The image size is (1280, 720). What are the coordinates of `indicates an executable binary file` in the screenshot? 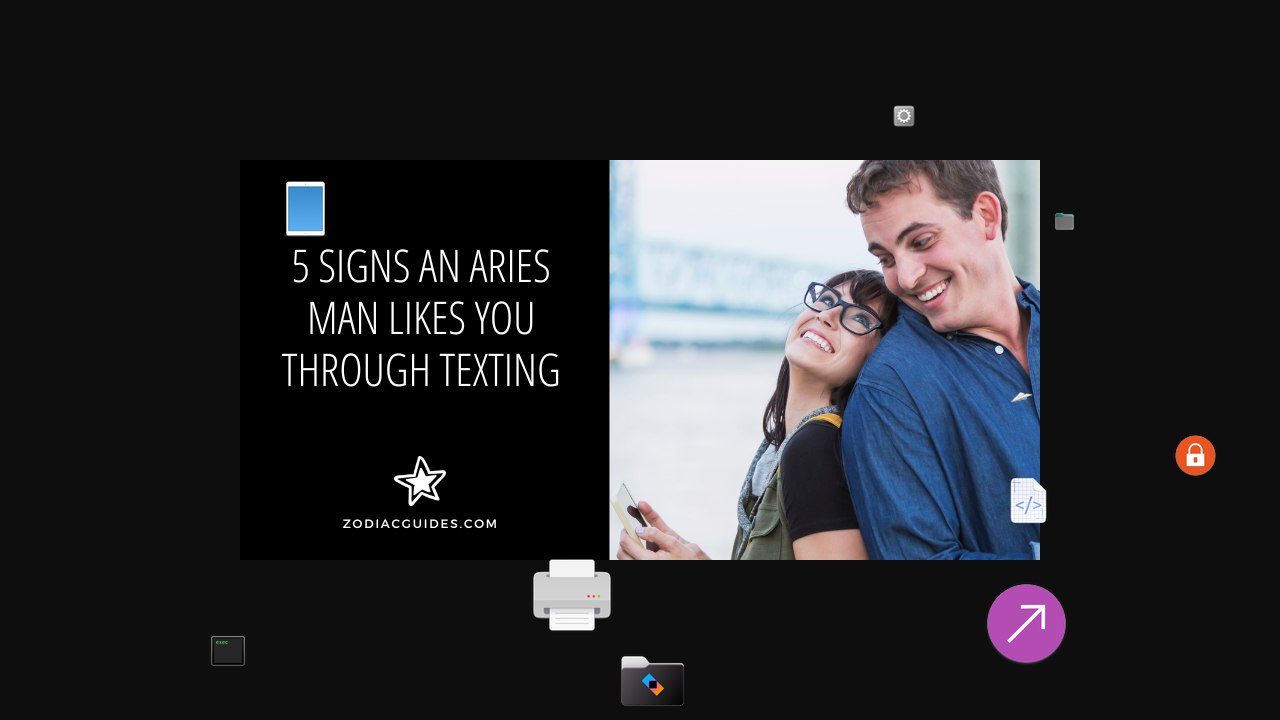 It's located at (228, 651).